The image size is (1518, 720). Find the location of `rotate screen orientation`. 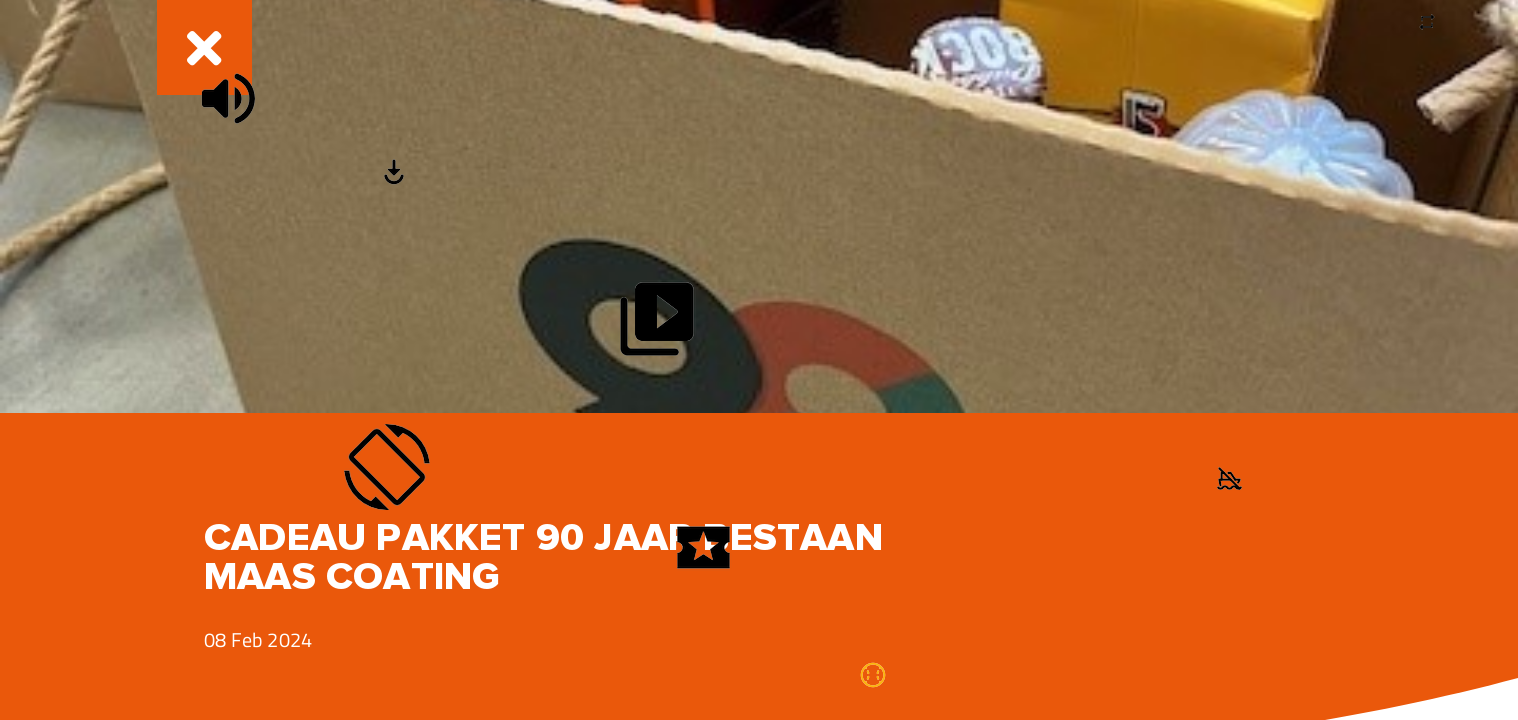

rotate screen orientation is located at coordinates (387, 467).